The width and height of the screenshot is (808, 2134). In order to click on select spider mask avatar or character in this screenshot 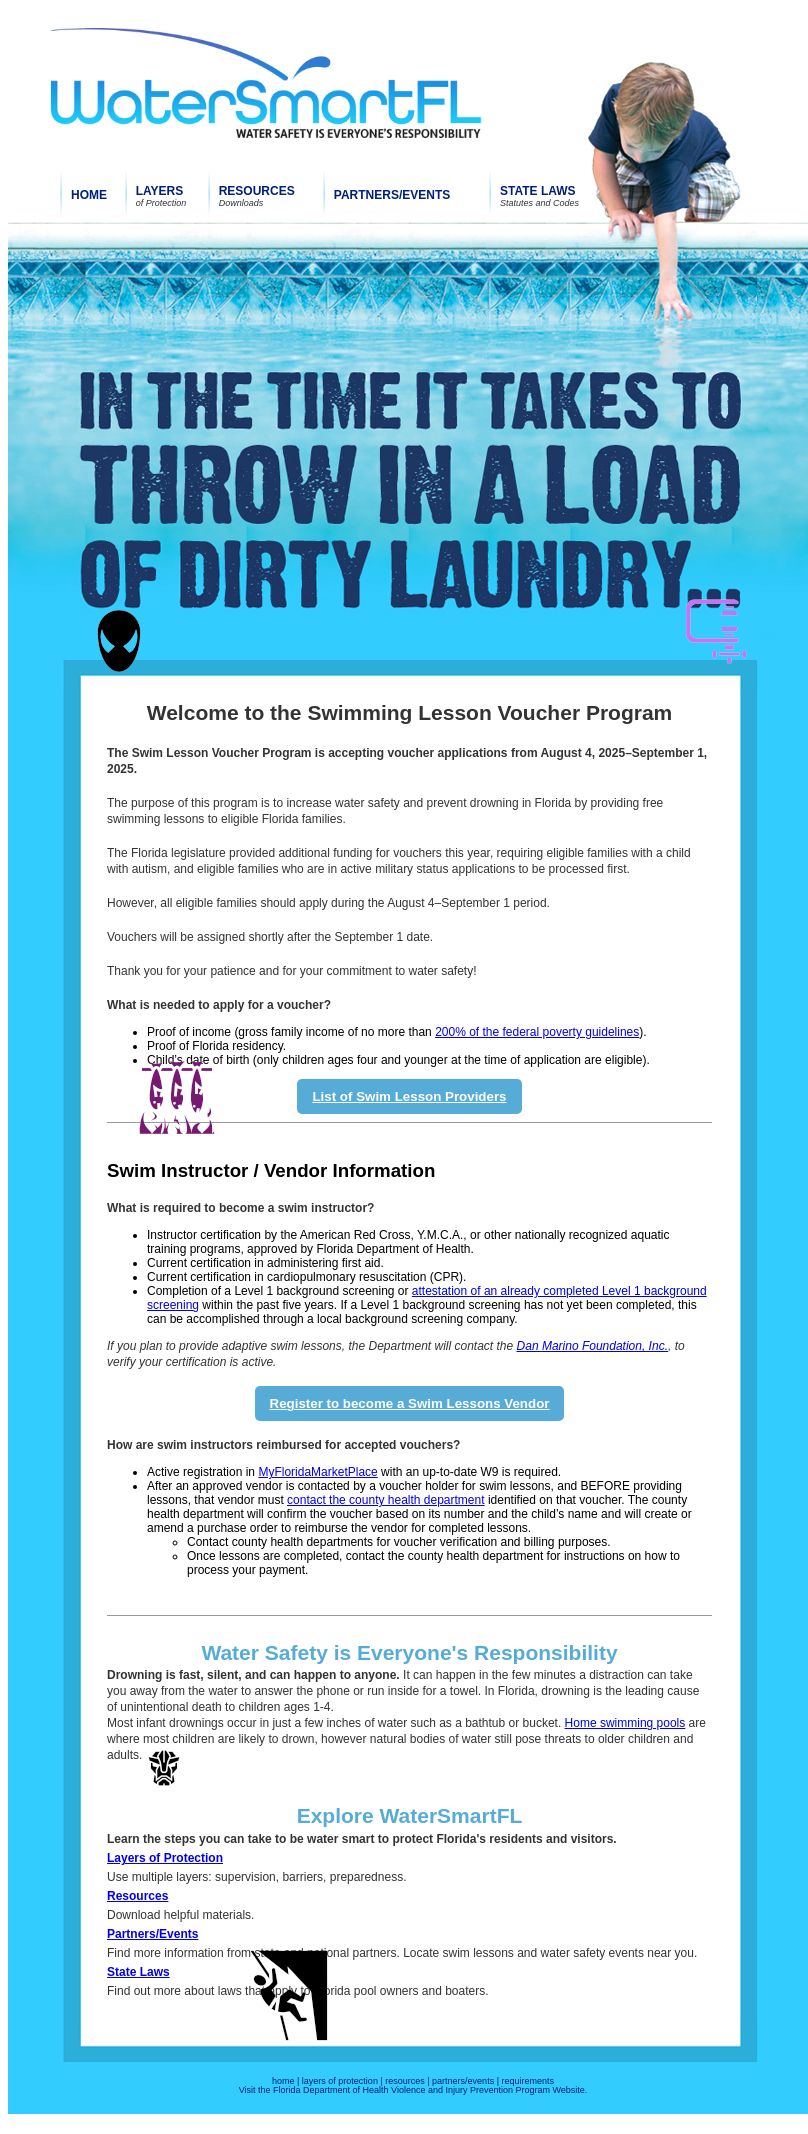, I will do `click(119, 641)`.